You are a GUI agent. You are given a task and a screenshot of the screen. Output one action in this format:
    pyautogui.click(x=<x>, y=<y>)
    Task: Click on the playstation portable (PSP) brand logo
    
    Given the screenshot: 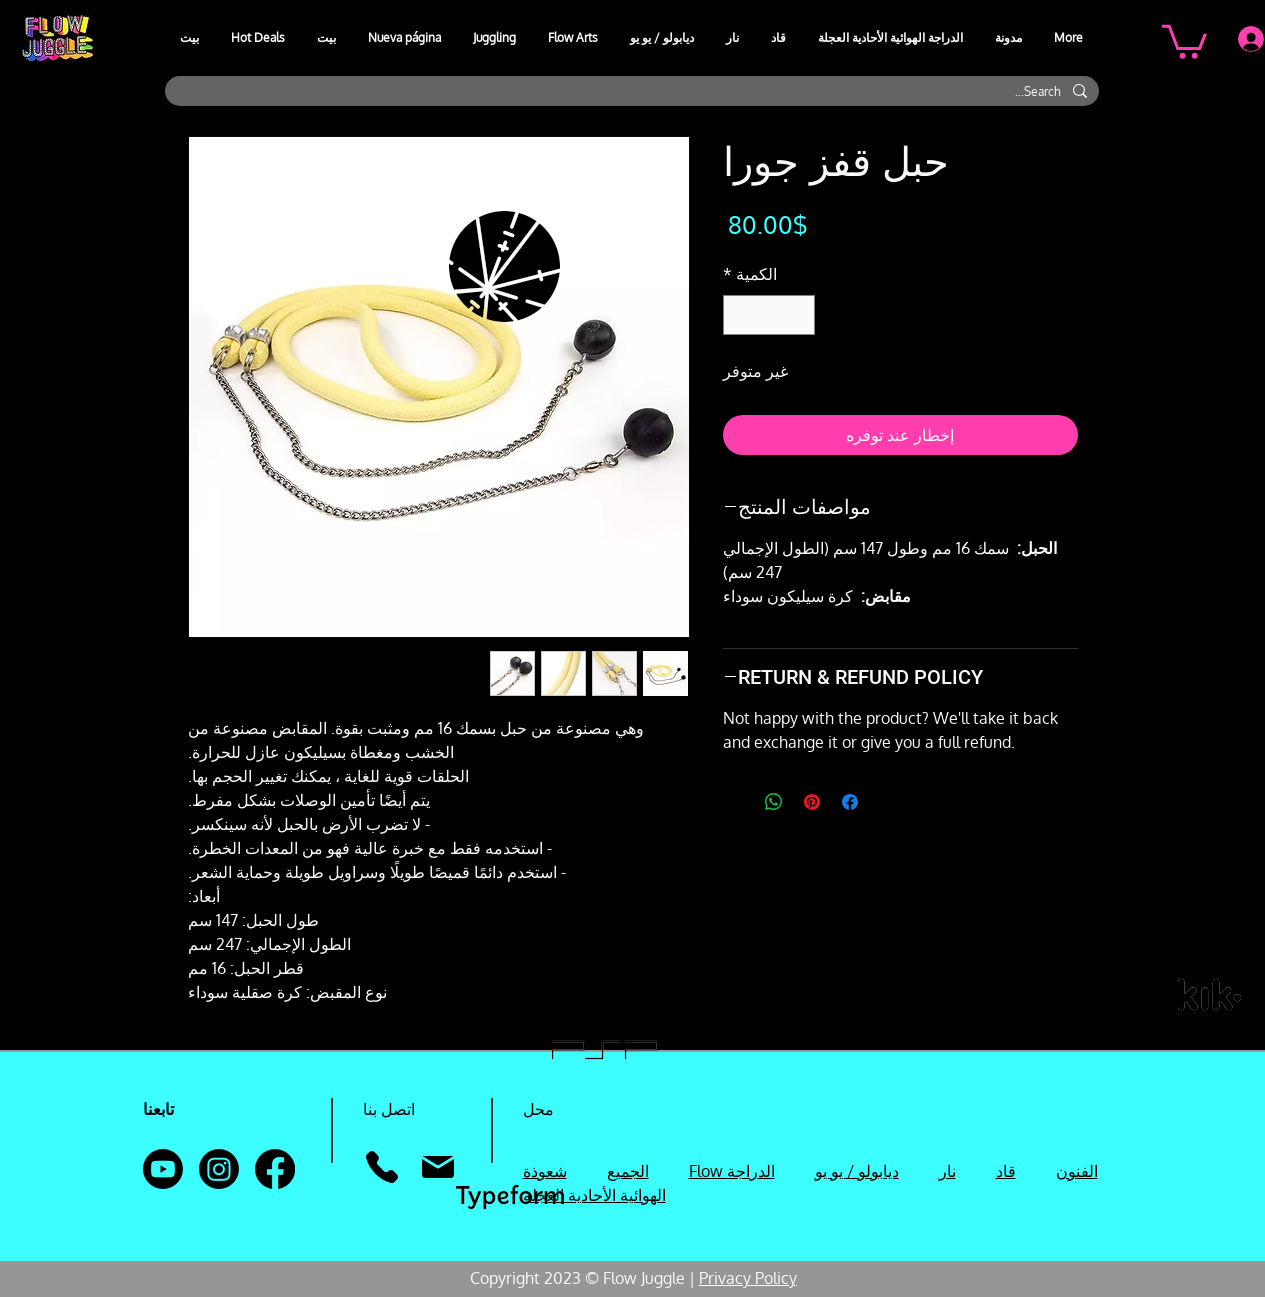 What is the action you would take?
    pyautogui.click(x=605, y=1050)
    